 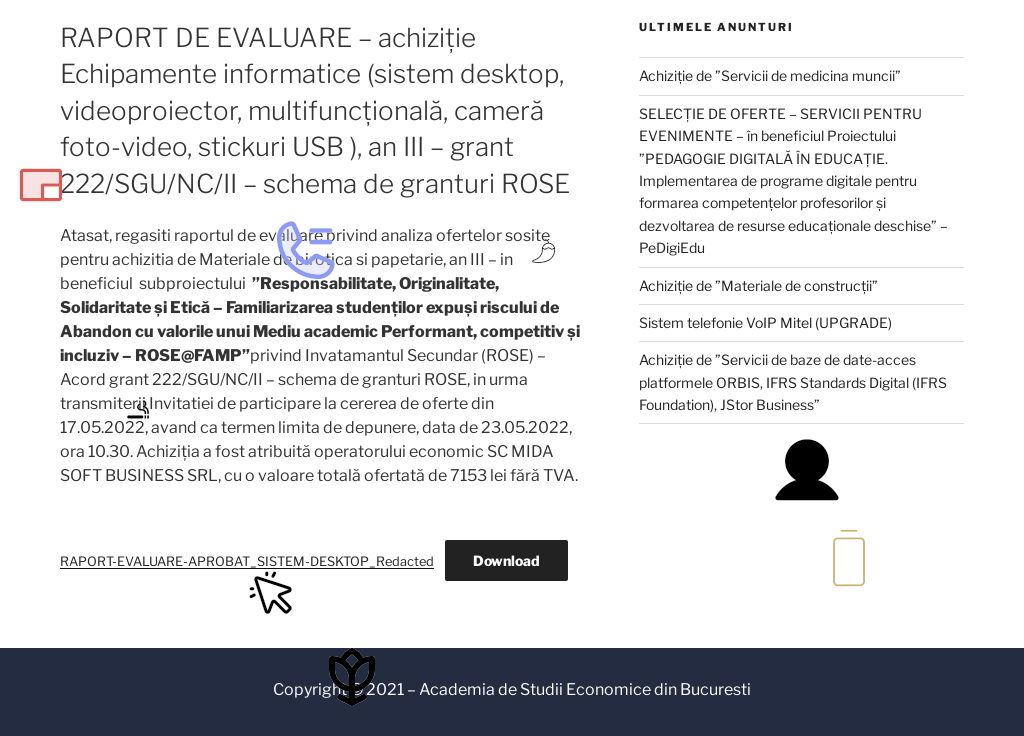 I want to click on click or tap to interact, so click(x=273, y=595).